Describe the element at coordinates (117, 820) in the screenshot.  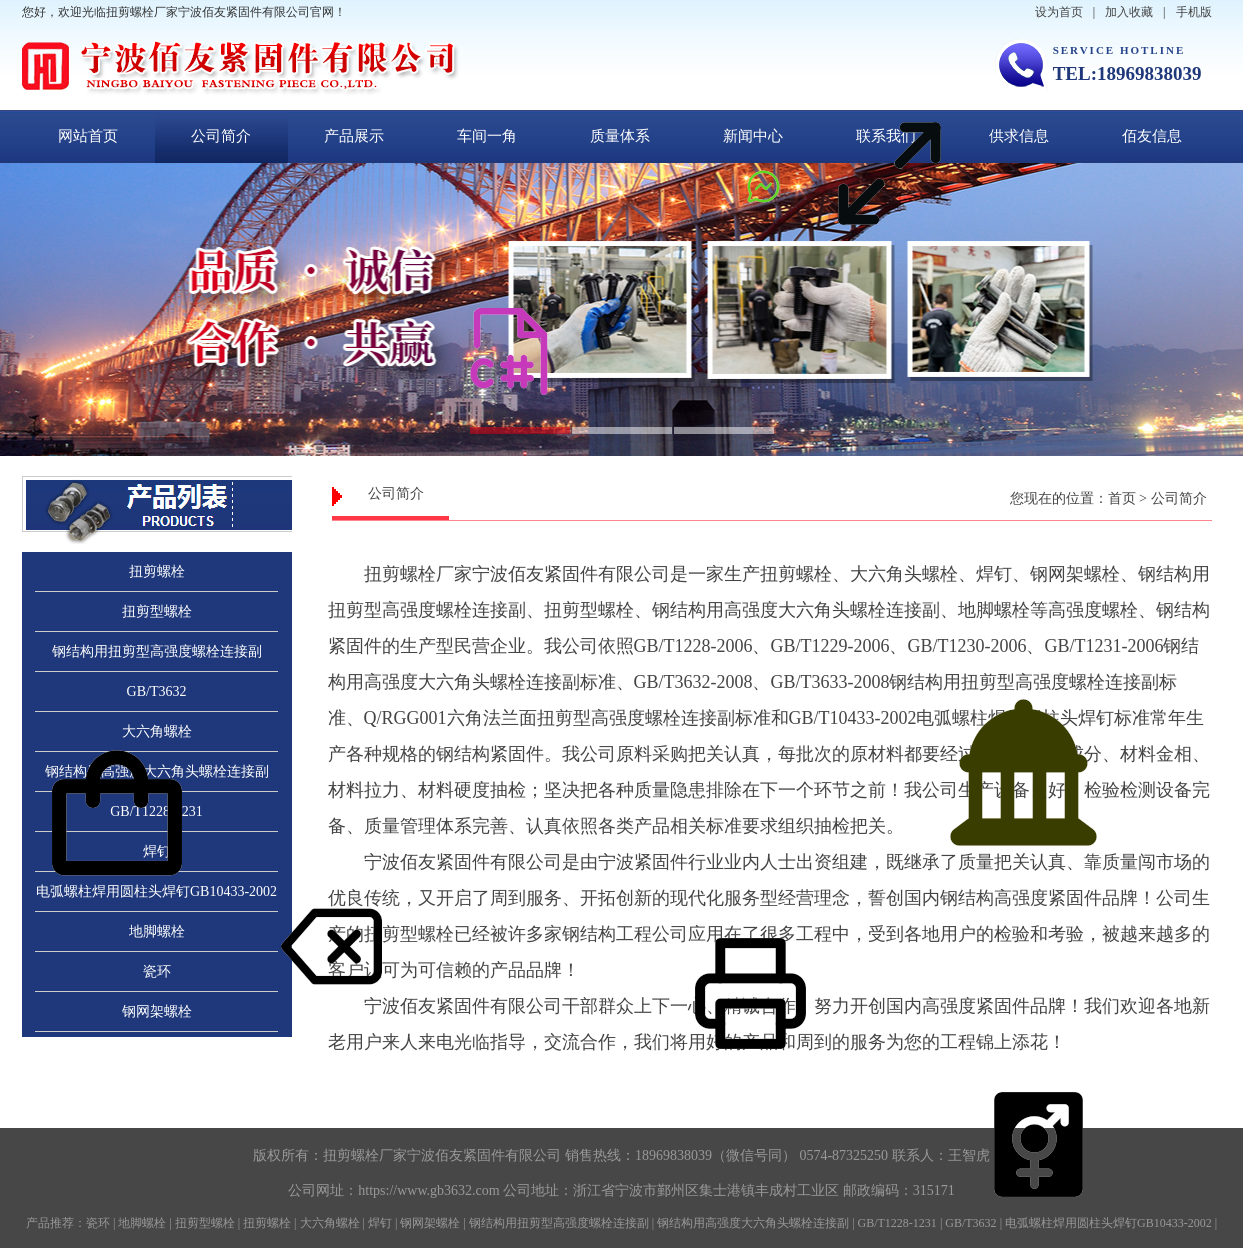
I see `view your shopping bag` at that location.